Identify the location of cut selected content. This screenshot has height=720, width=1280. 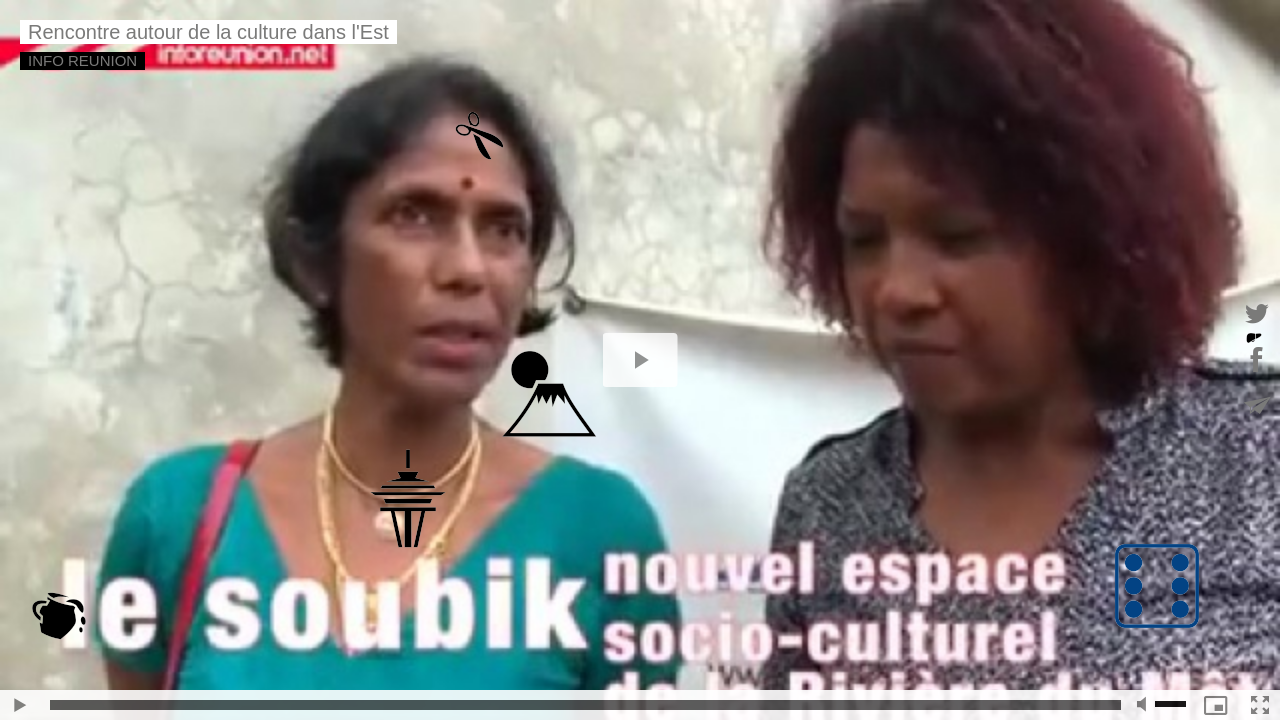
(479, 135).